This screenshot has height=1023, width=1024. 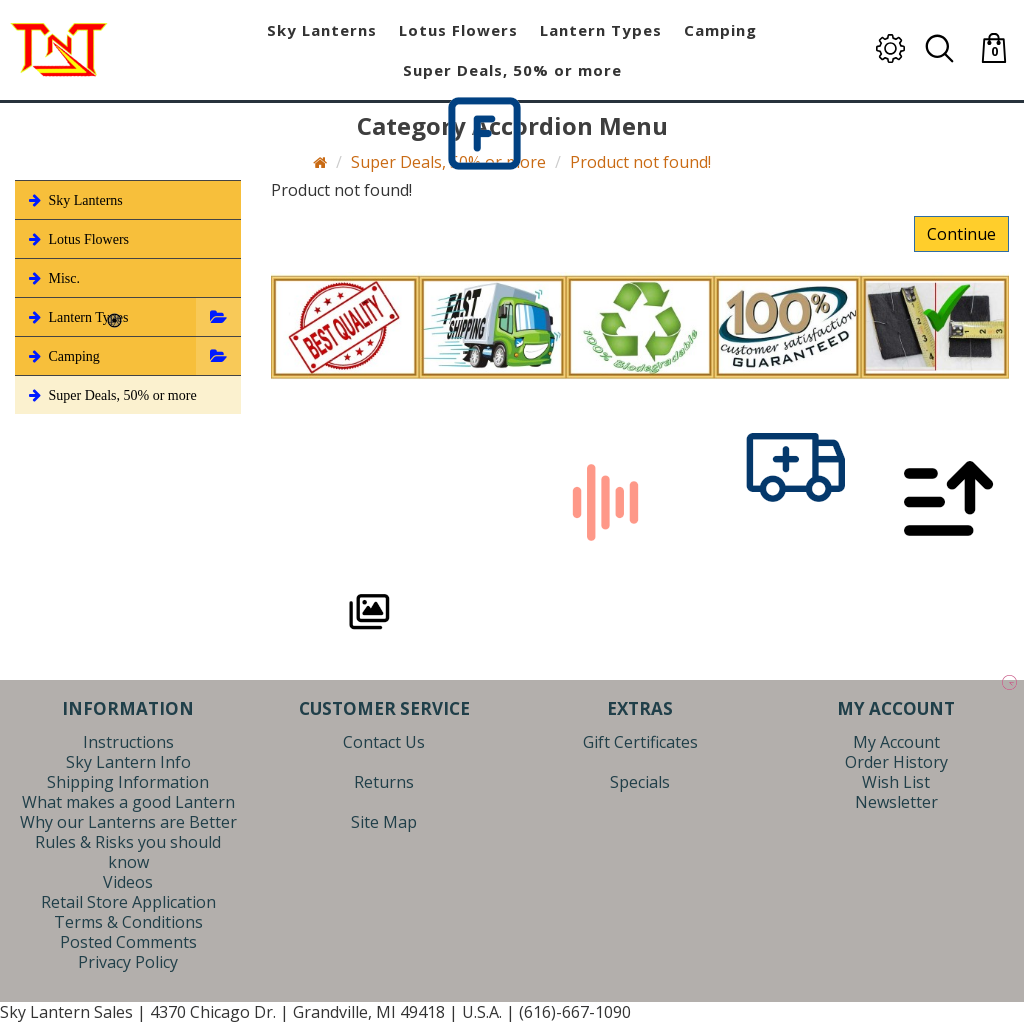 What do you see at coordinates (945, 502) in the screenshot?
I see `sort items in descending order` at bounding box center [945, 502].